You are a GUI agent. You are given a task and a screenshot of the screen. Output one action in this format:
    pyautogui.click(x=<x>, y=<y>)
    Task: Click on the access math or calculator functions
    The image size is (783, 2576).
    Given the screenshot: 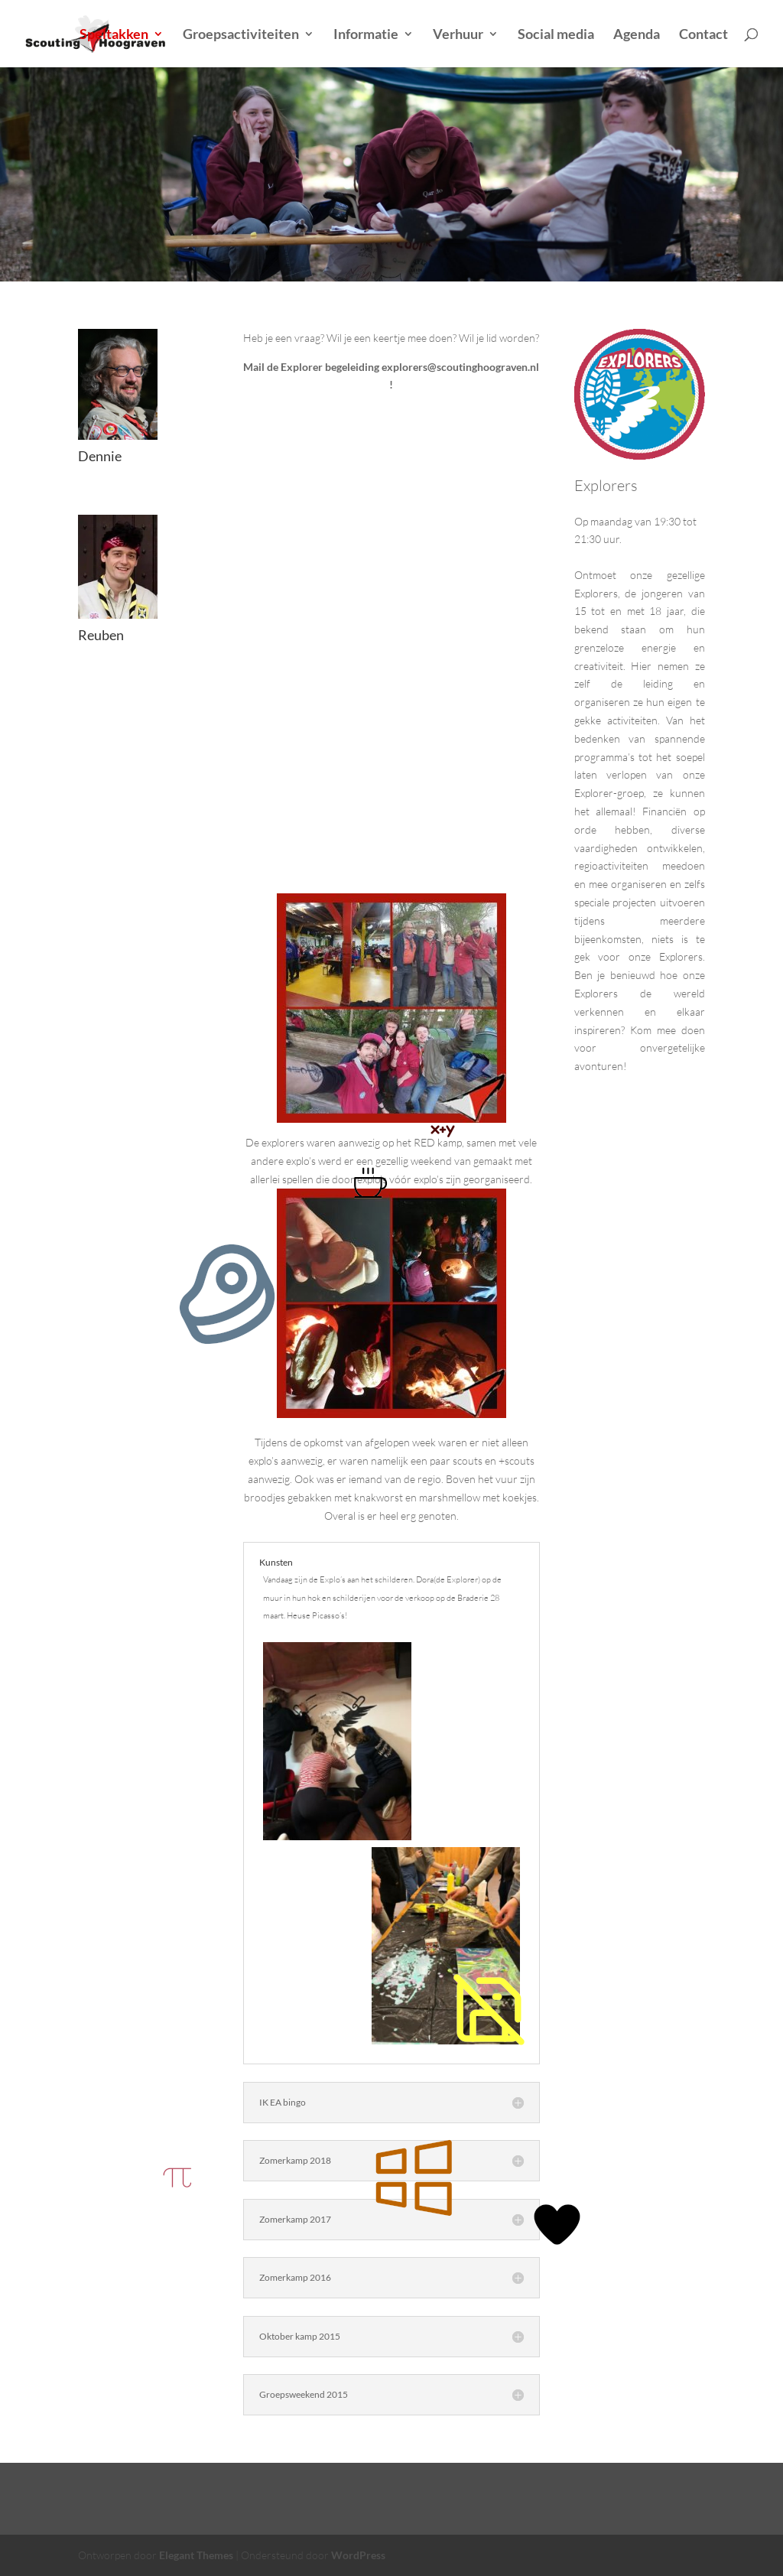 What is the action you would take?
    pyautogui.click(x=443, y=1130)
    